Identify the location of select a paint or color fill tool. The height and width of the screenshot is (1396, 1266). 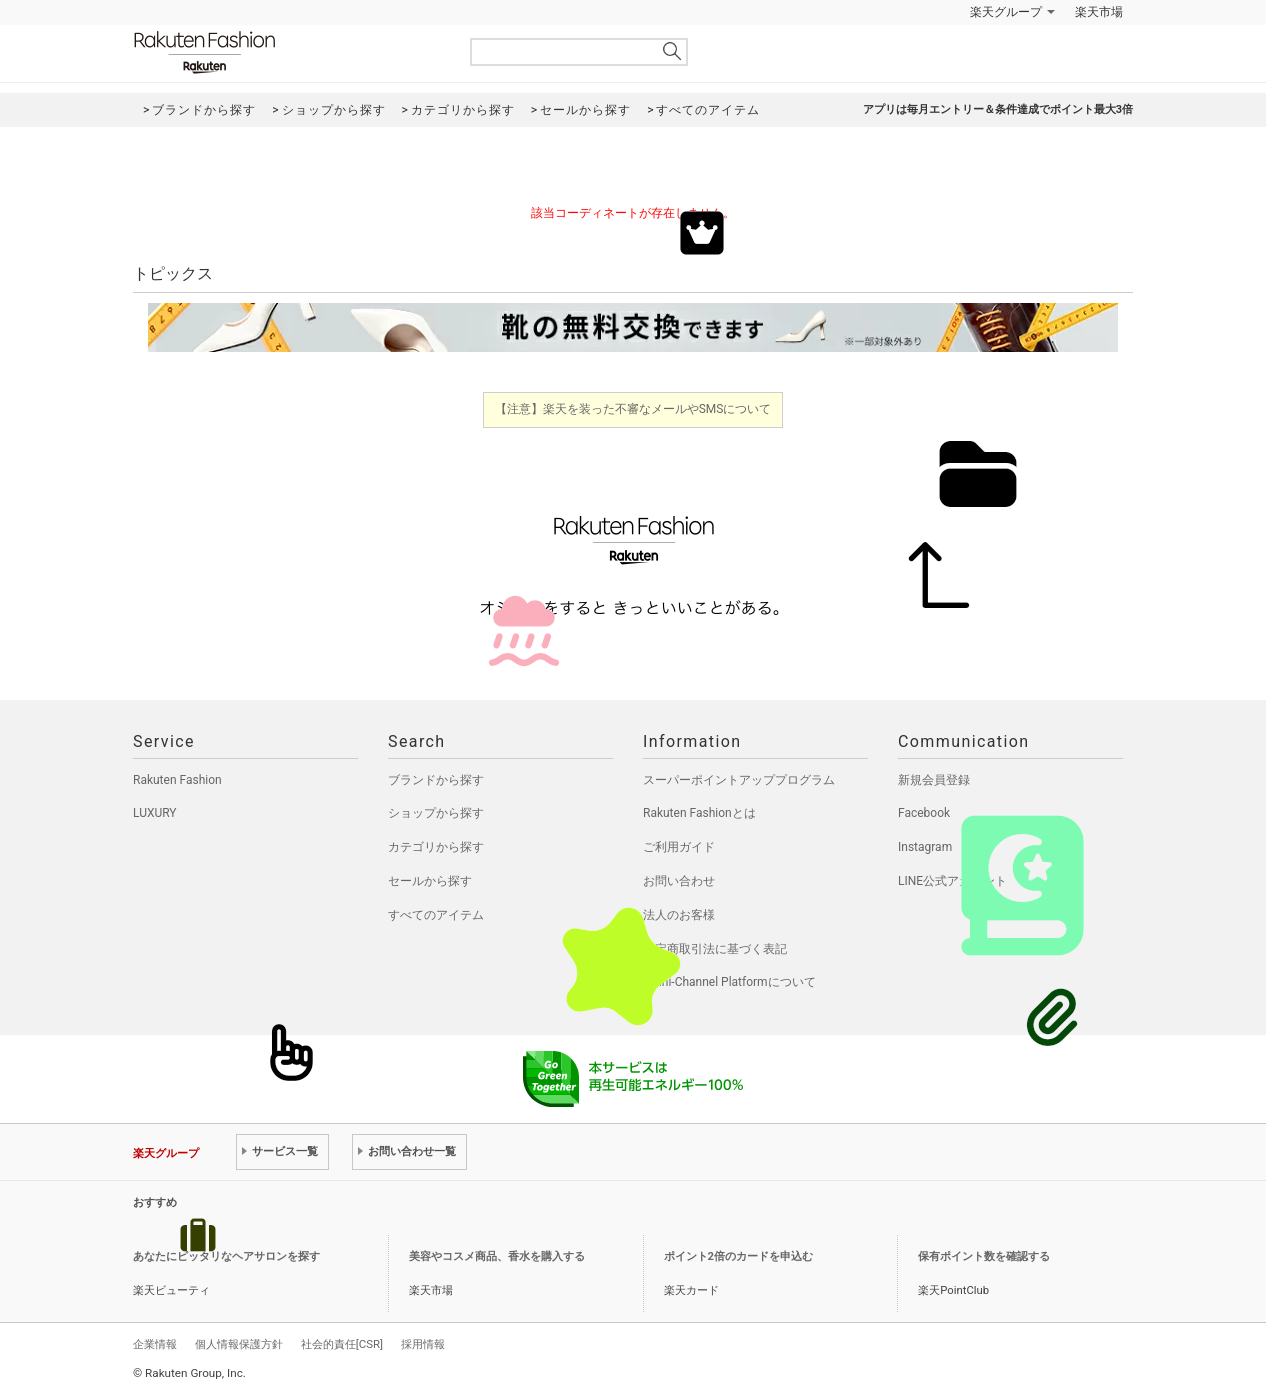
(621, 966).